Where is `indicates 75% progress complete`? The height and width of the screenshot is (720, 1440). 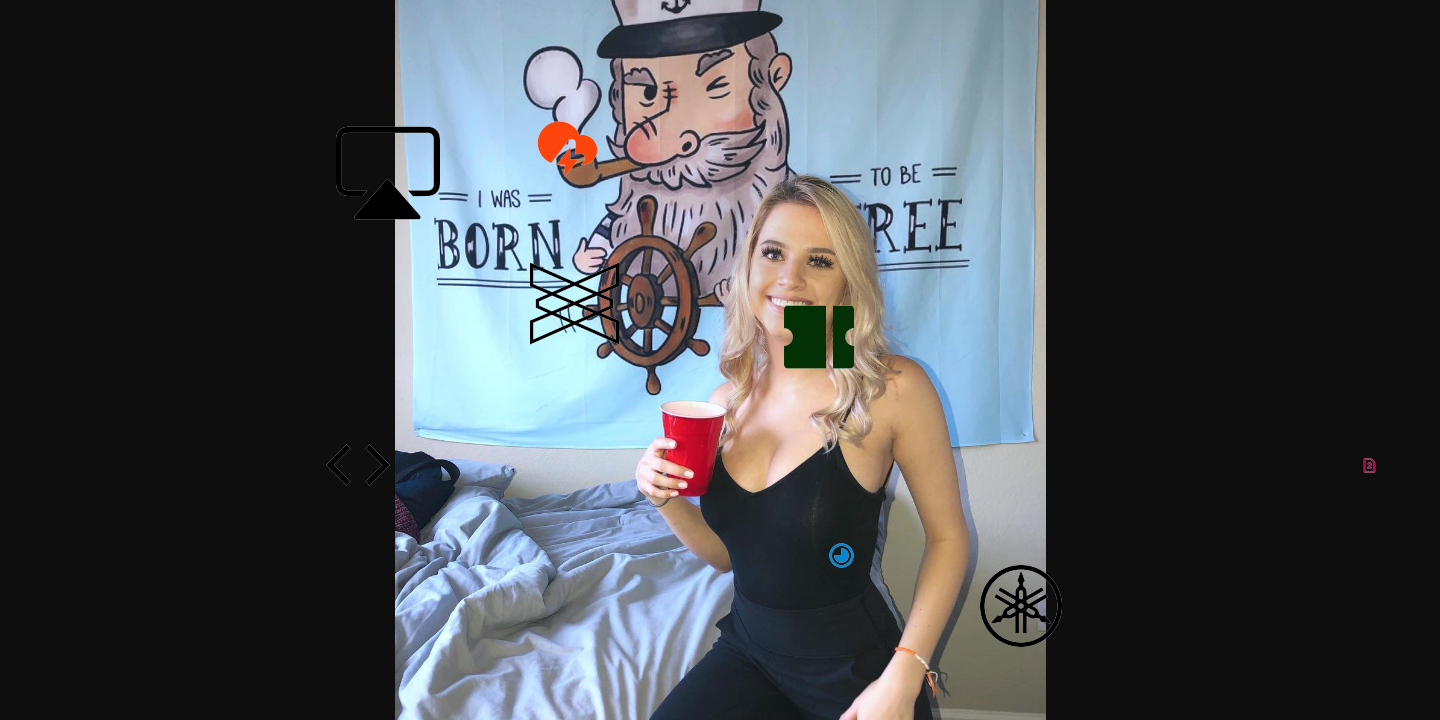
indicates 75% progress complete is located at coordinates (841, 555).